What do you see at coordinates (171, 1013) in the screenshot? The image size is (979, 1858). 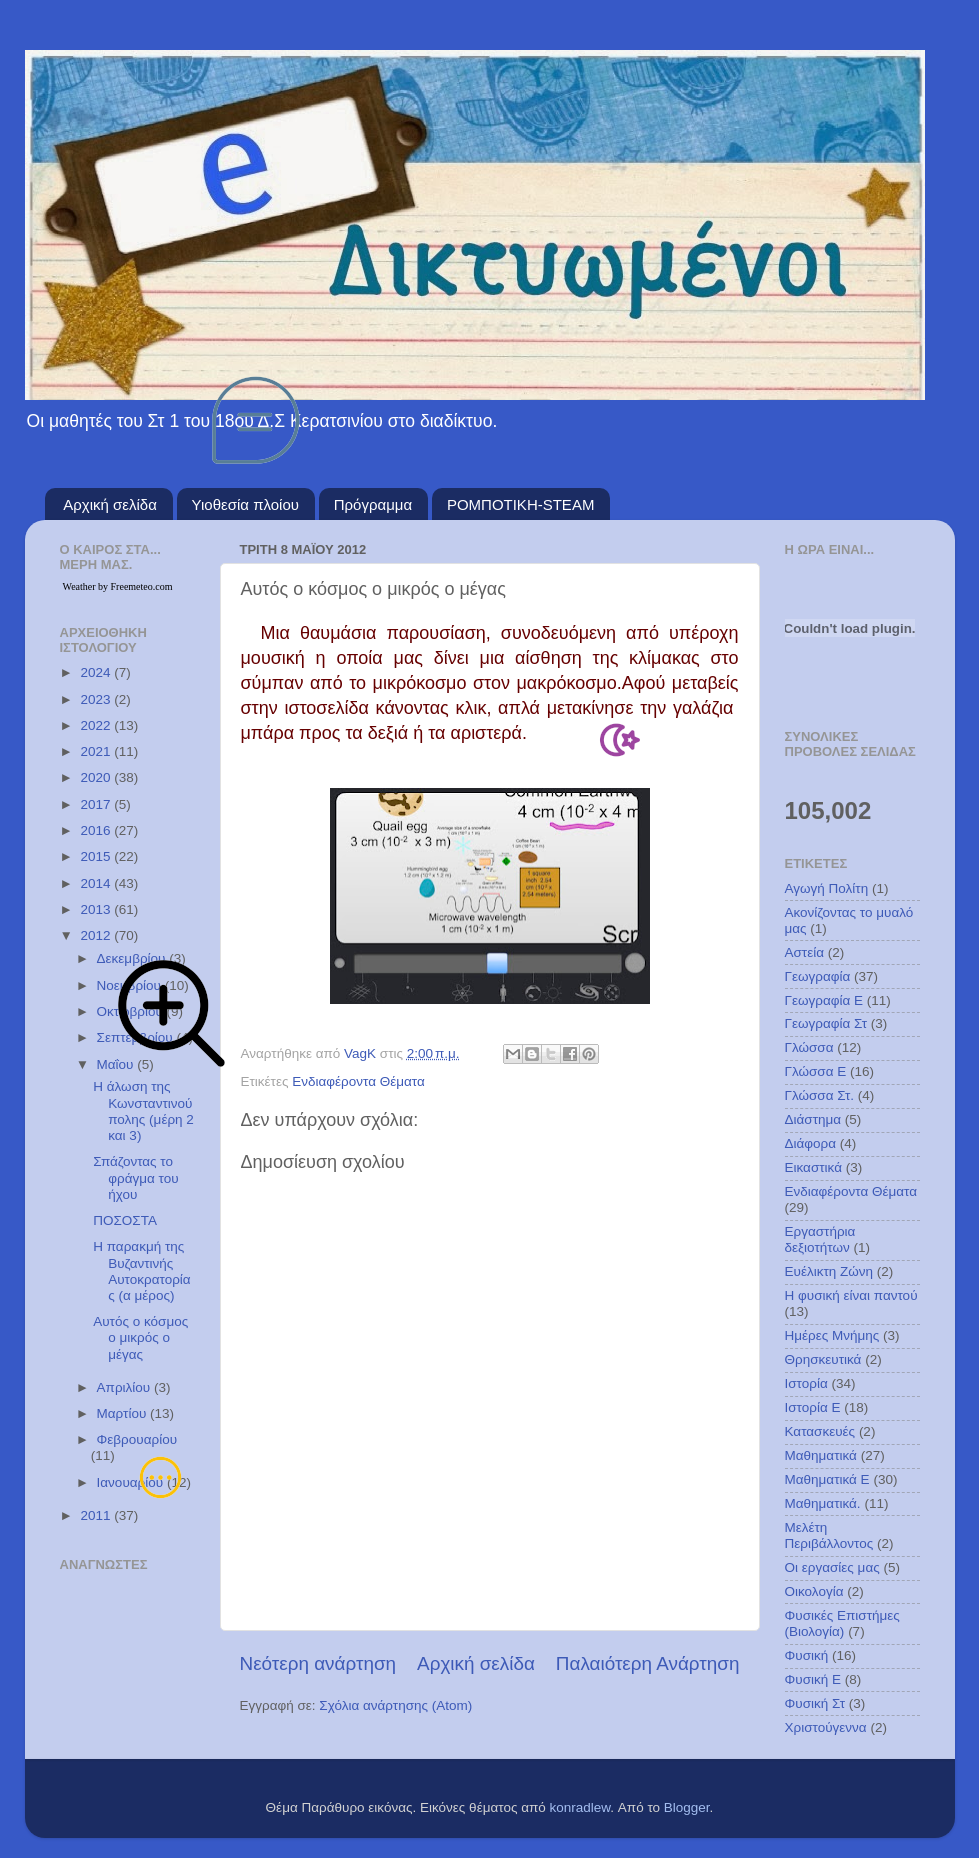 I see `zoom in on content` at bounding box center [171, 1013].